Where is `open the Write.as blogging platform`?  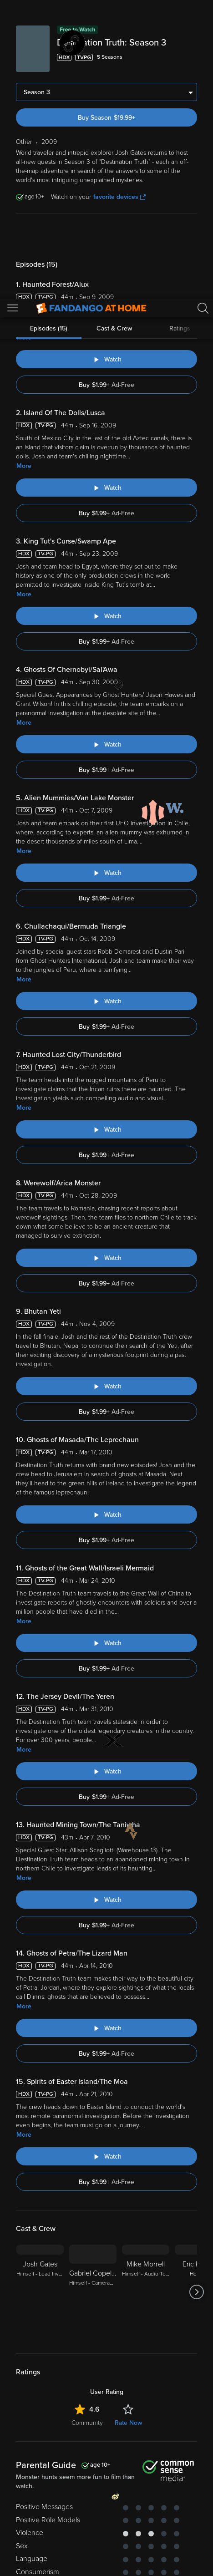 open the Write.as blogging platform is located at coordinates (175, 808).